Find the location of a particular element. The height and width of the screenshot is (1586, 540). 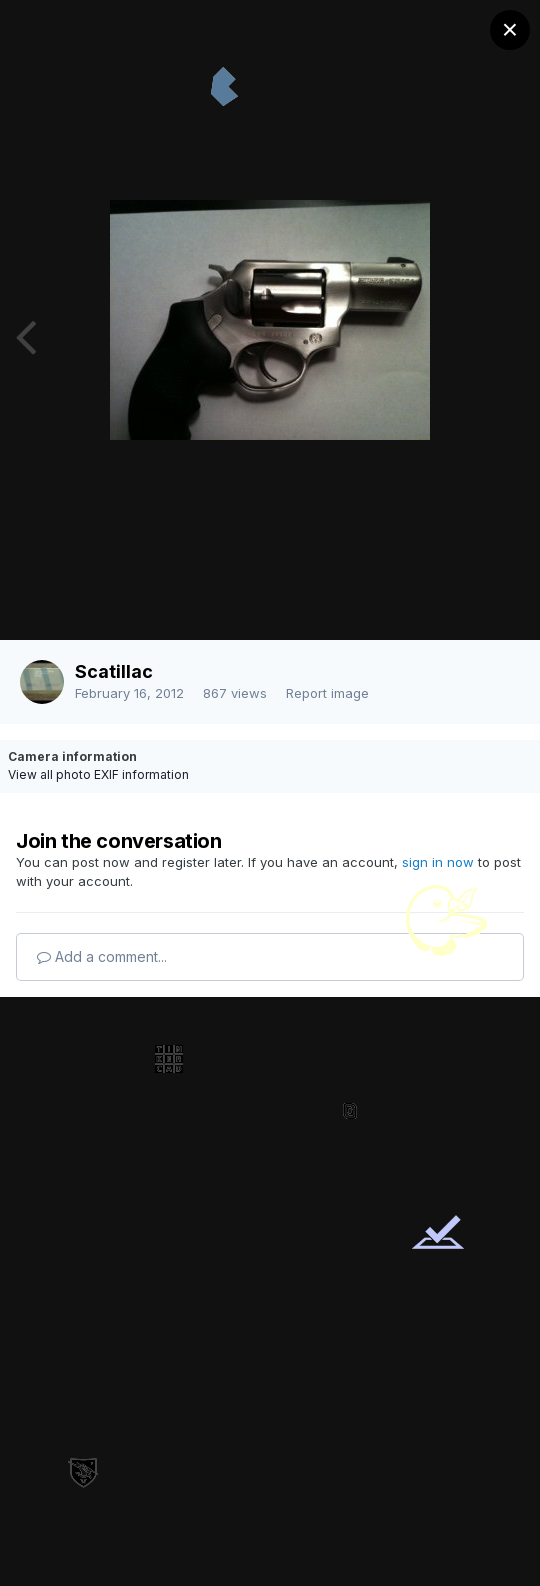

Scaleway cloud services logo is located at coordinates (350, 1111).